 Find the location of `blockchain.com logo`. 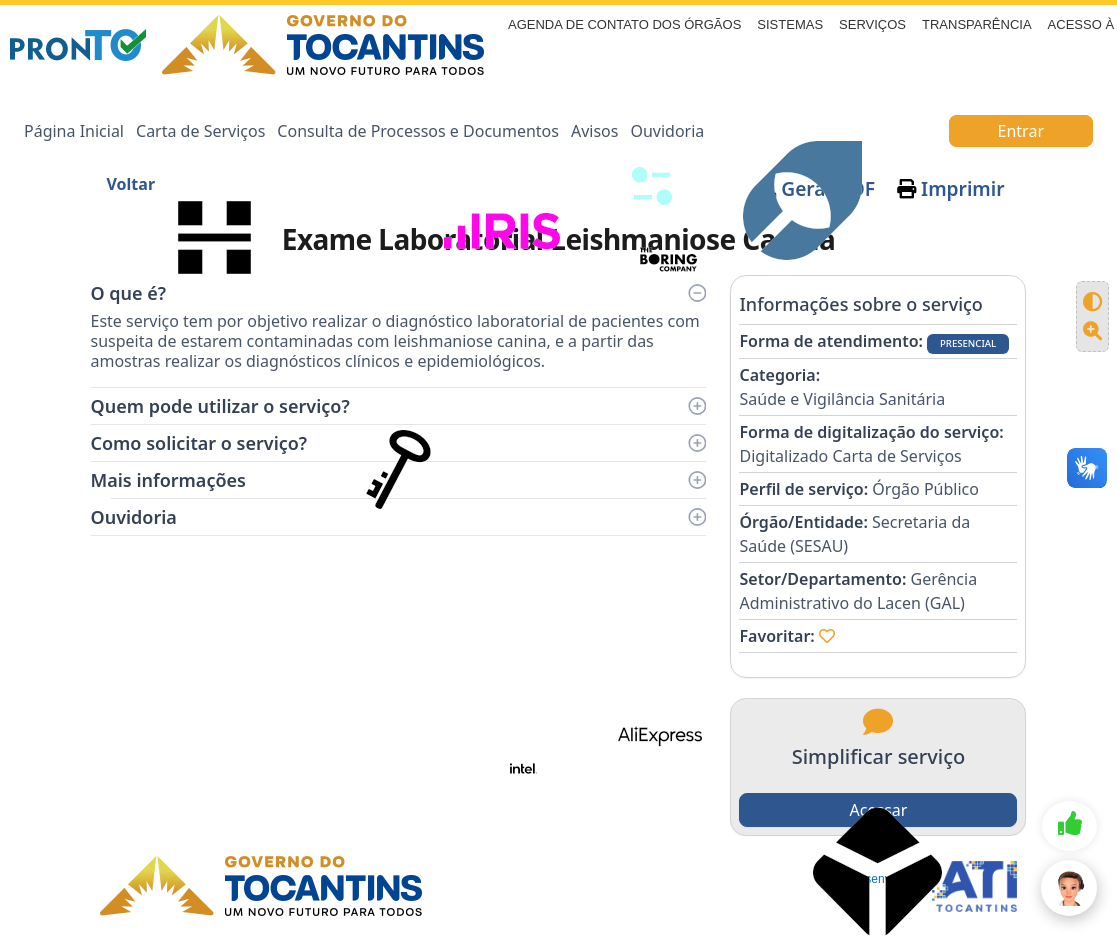

blockchain.com logo is located at coordinates (877, 871).